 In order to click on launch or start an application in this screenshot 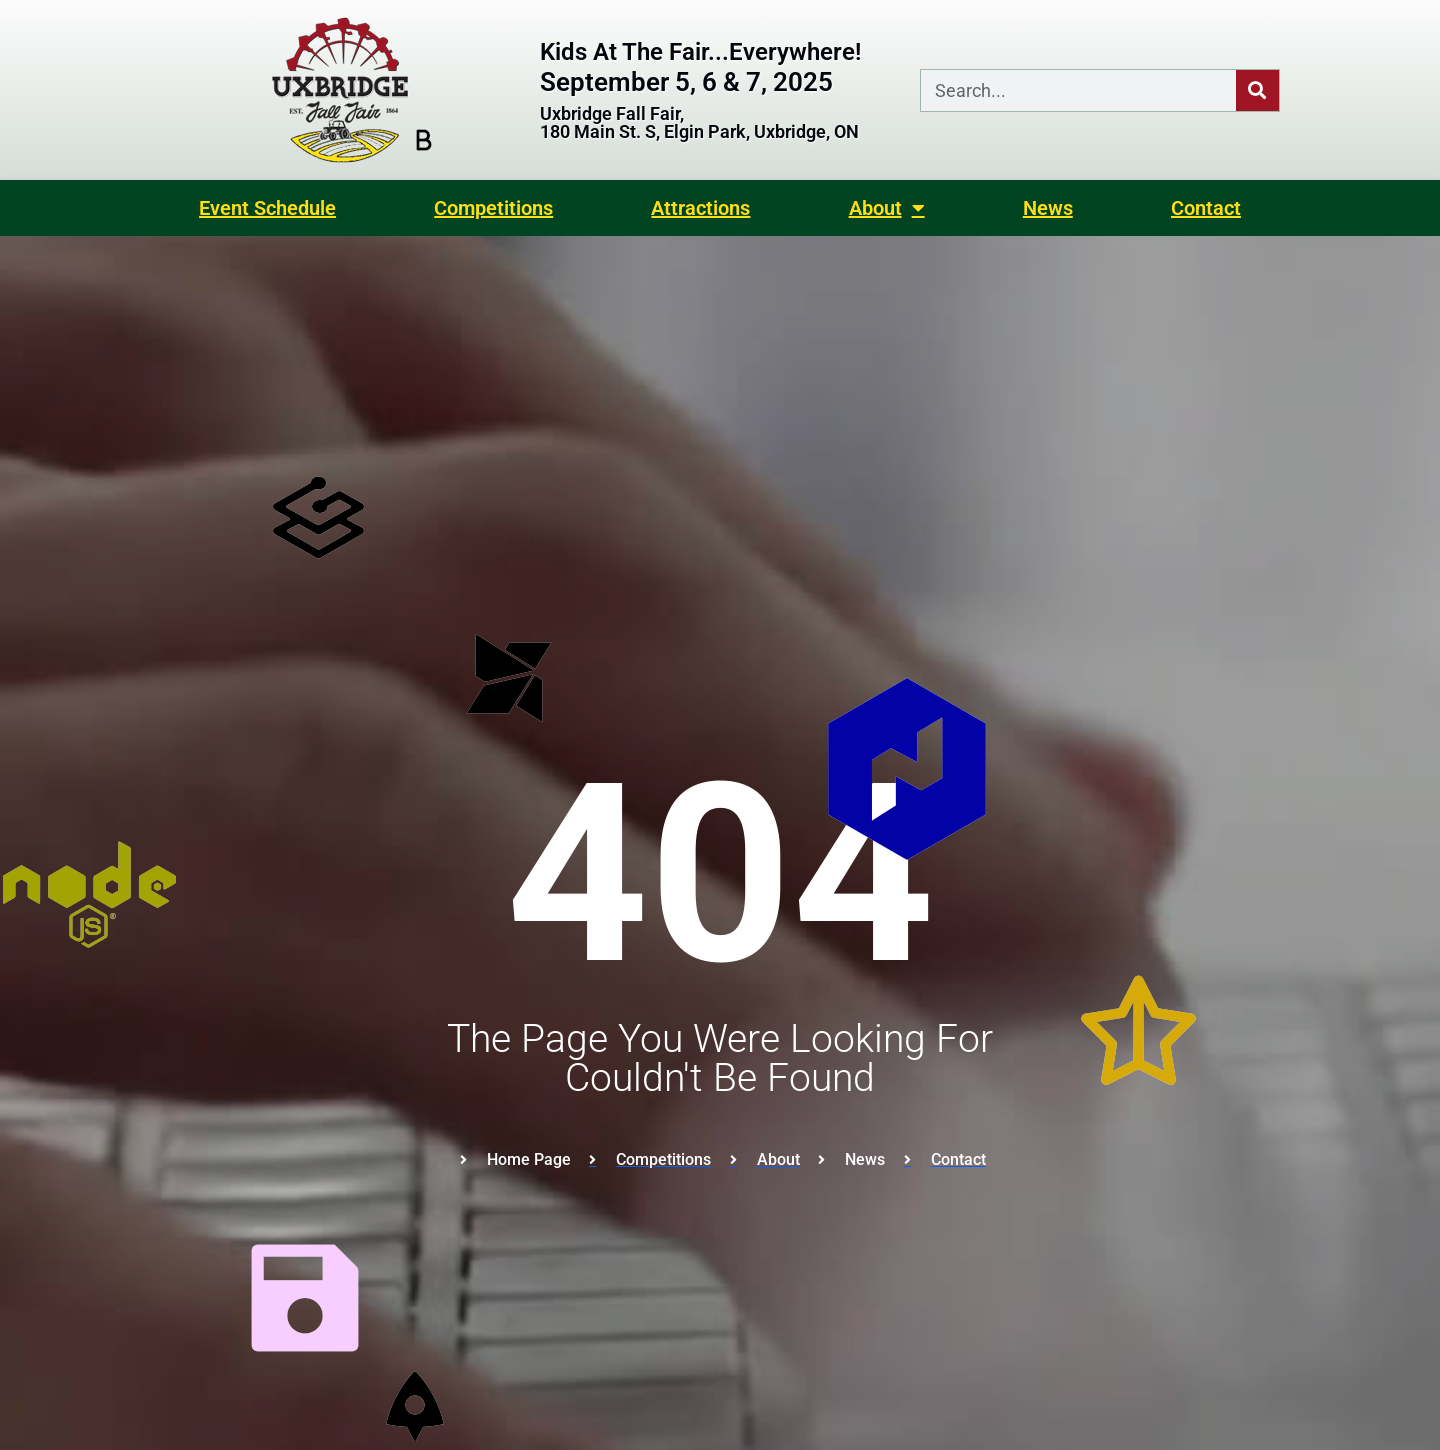, I will do `click(415, 1405)`.